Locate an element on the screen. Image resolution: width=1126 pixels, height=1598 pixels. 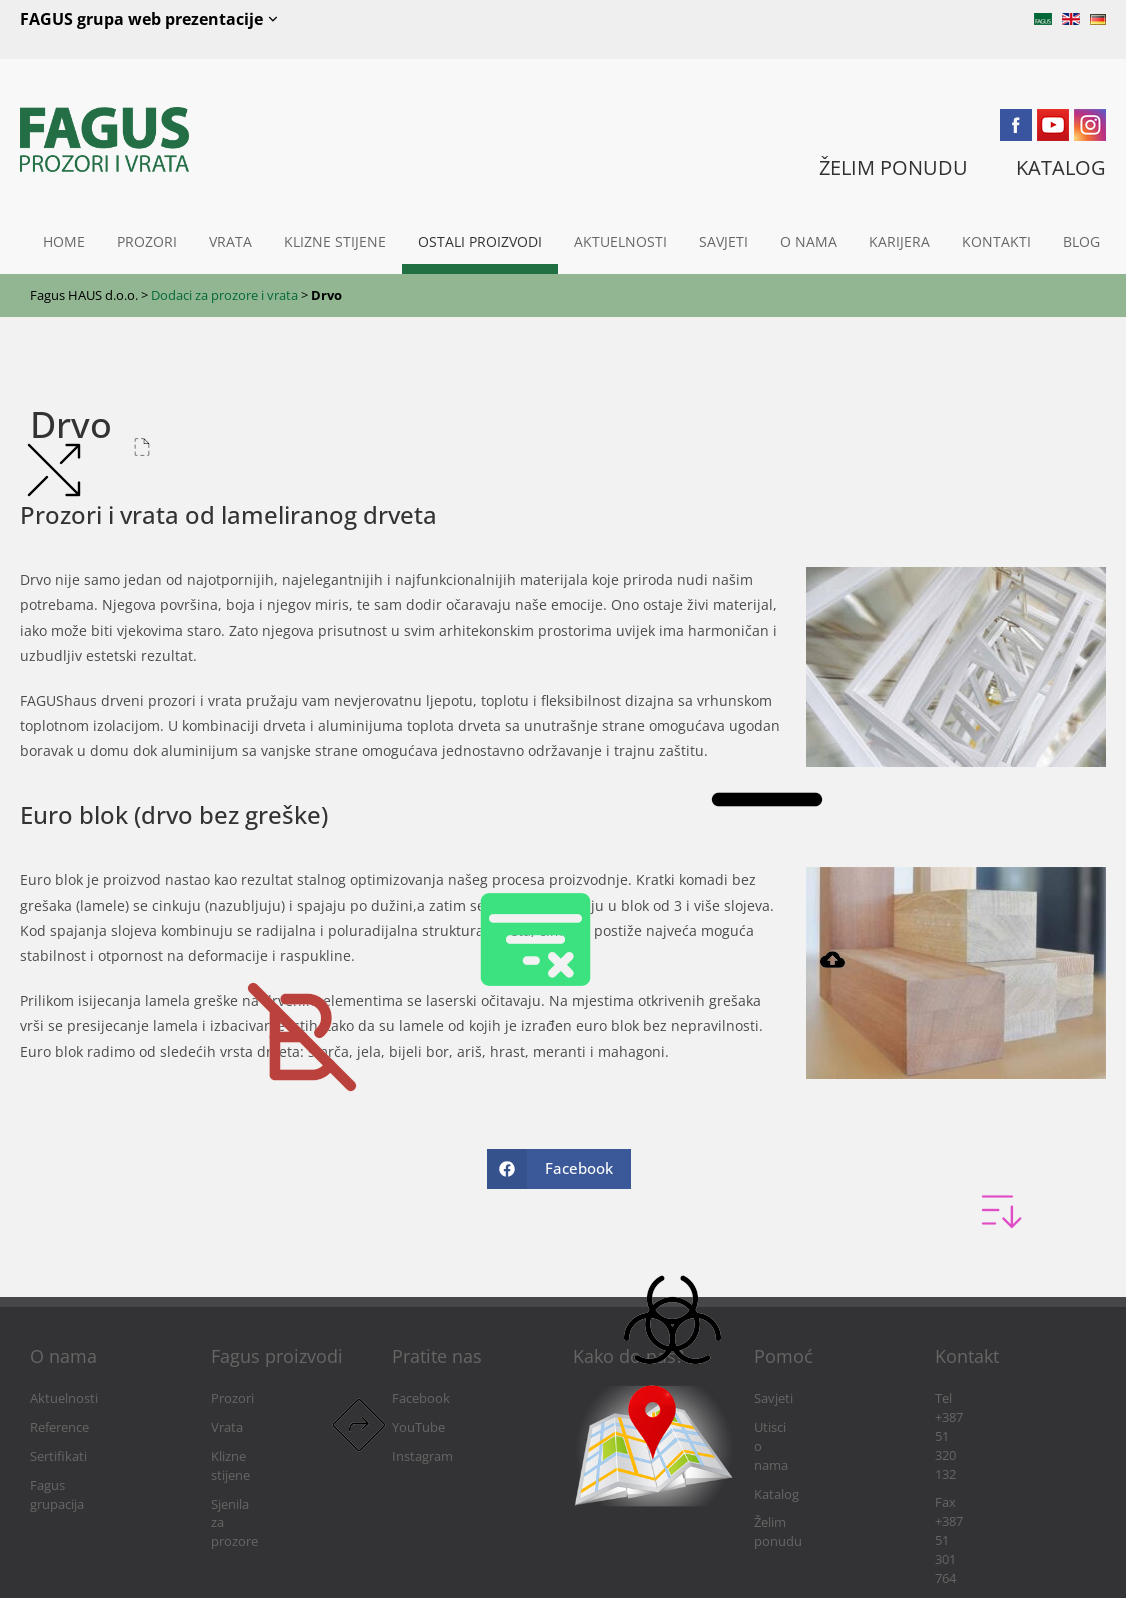
indicates a turn or direction change ahead is located at coordinates (359, 1425).